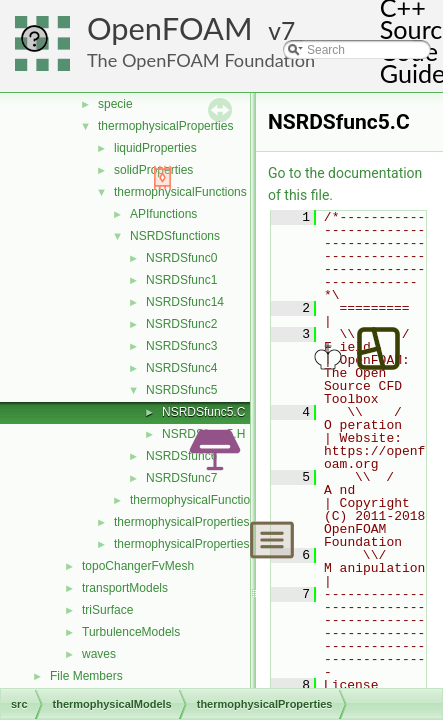 The width and height of the screenshot is (443, 720). What do you see at coordinates (328, 358) in the screenshot?
I see `remove or delete royal/premium status` at bounding box center [328, 358].